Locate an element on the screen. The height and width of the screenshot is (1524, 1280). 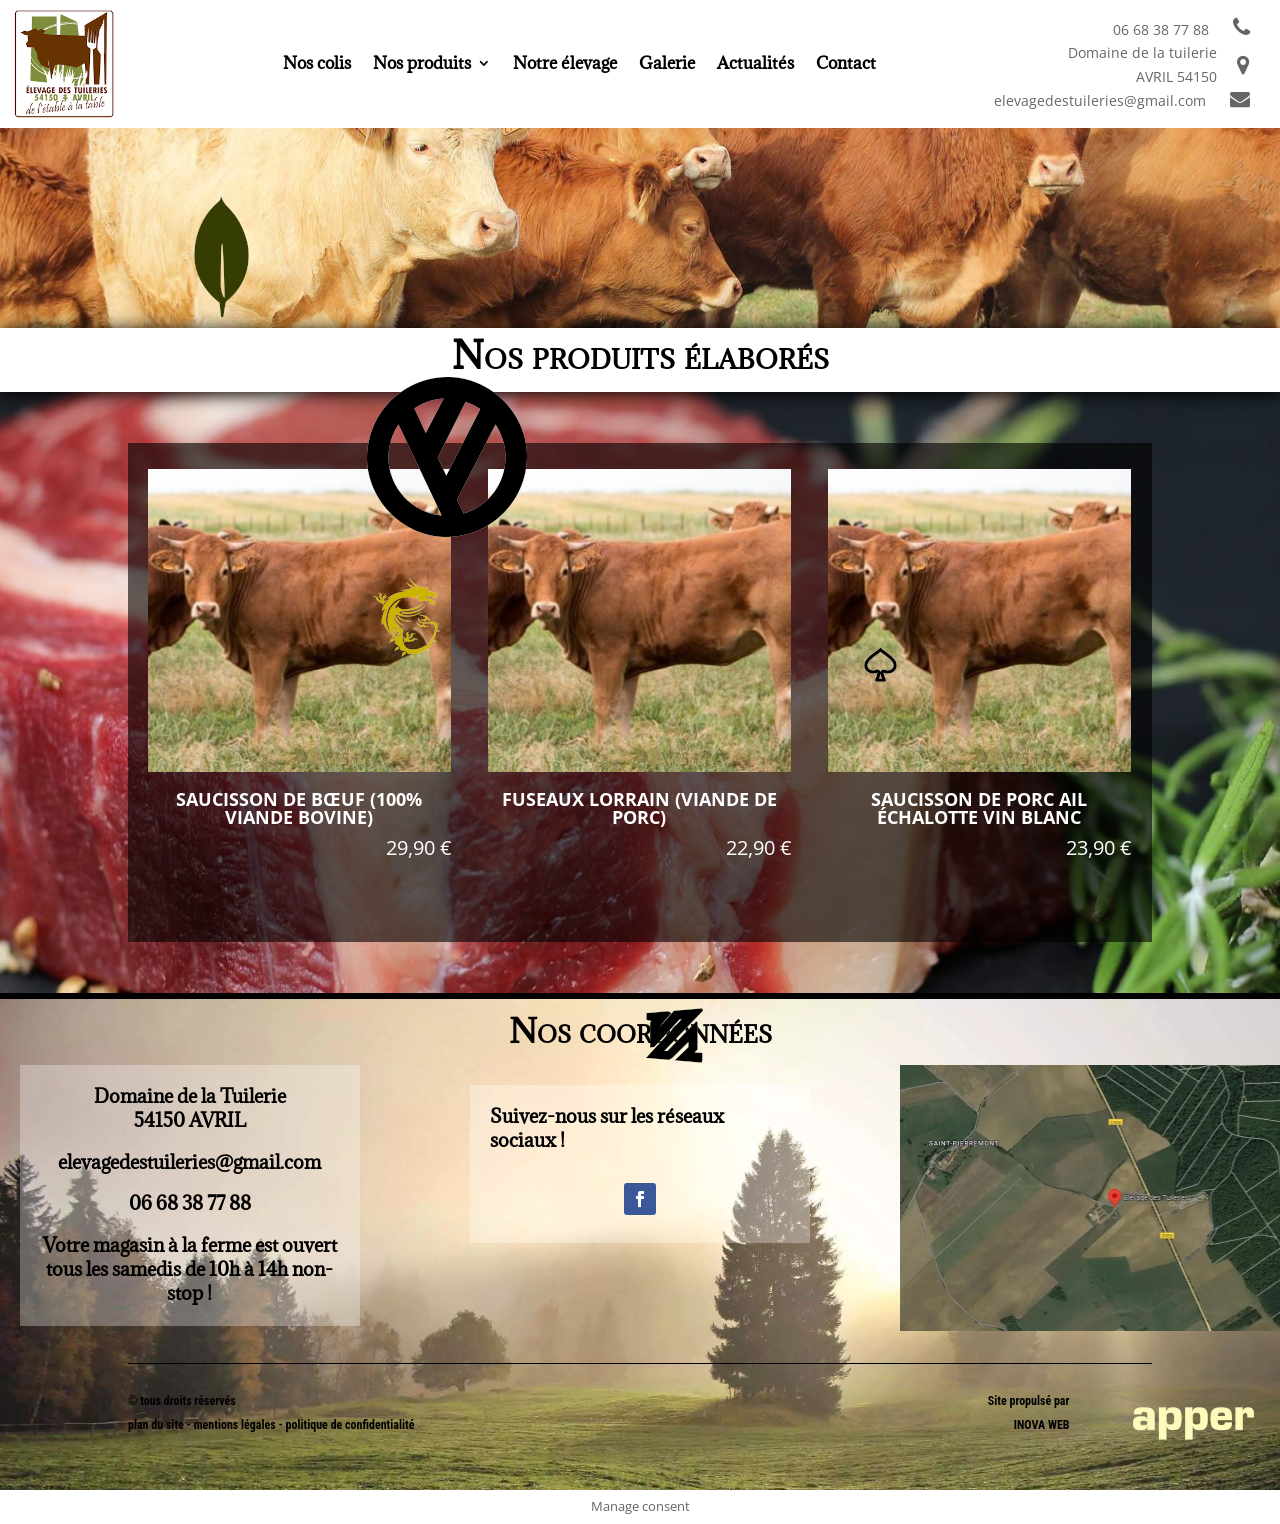
fozzy hosting service logo is located at coordinates (447, 457).